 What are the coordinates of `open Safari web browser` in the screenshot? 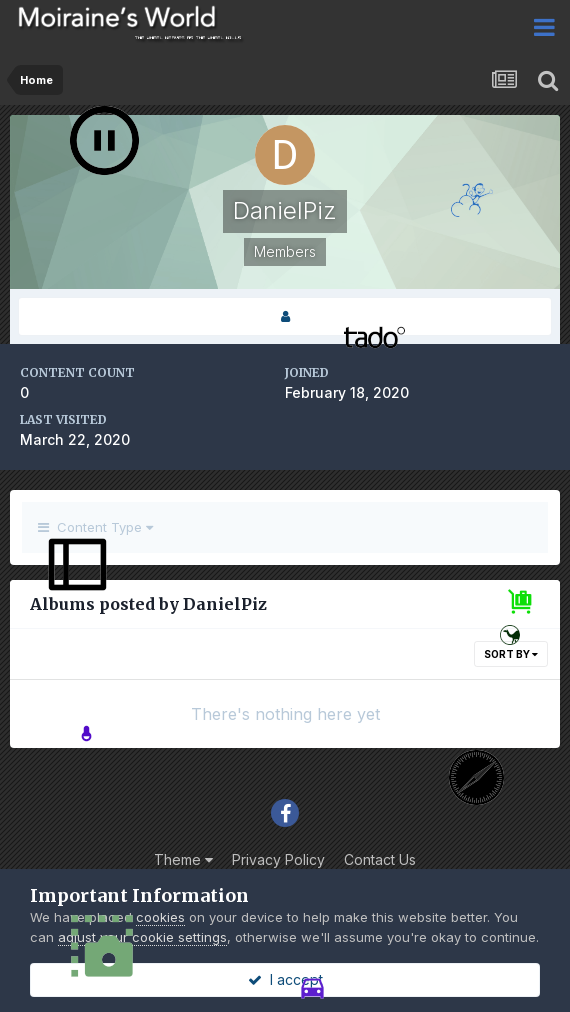 It's located at (476, 777).